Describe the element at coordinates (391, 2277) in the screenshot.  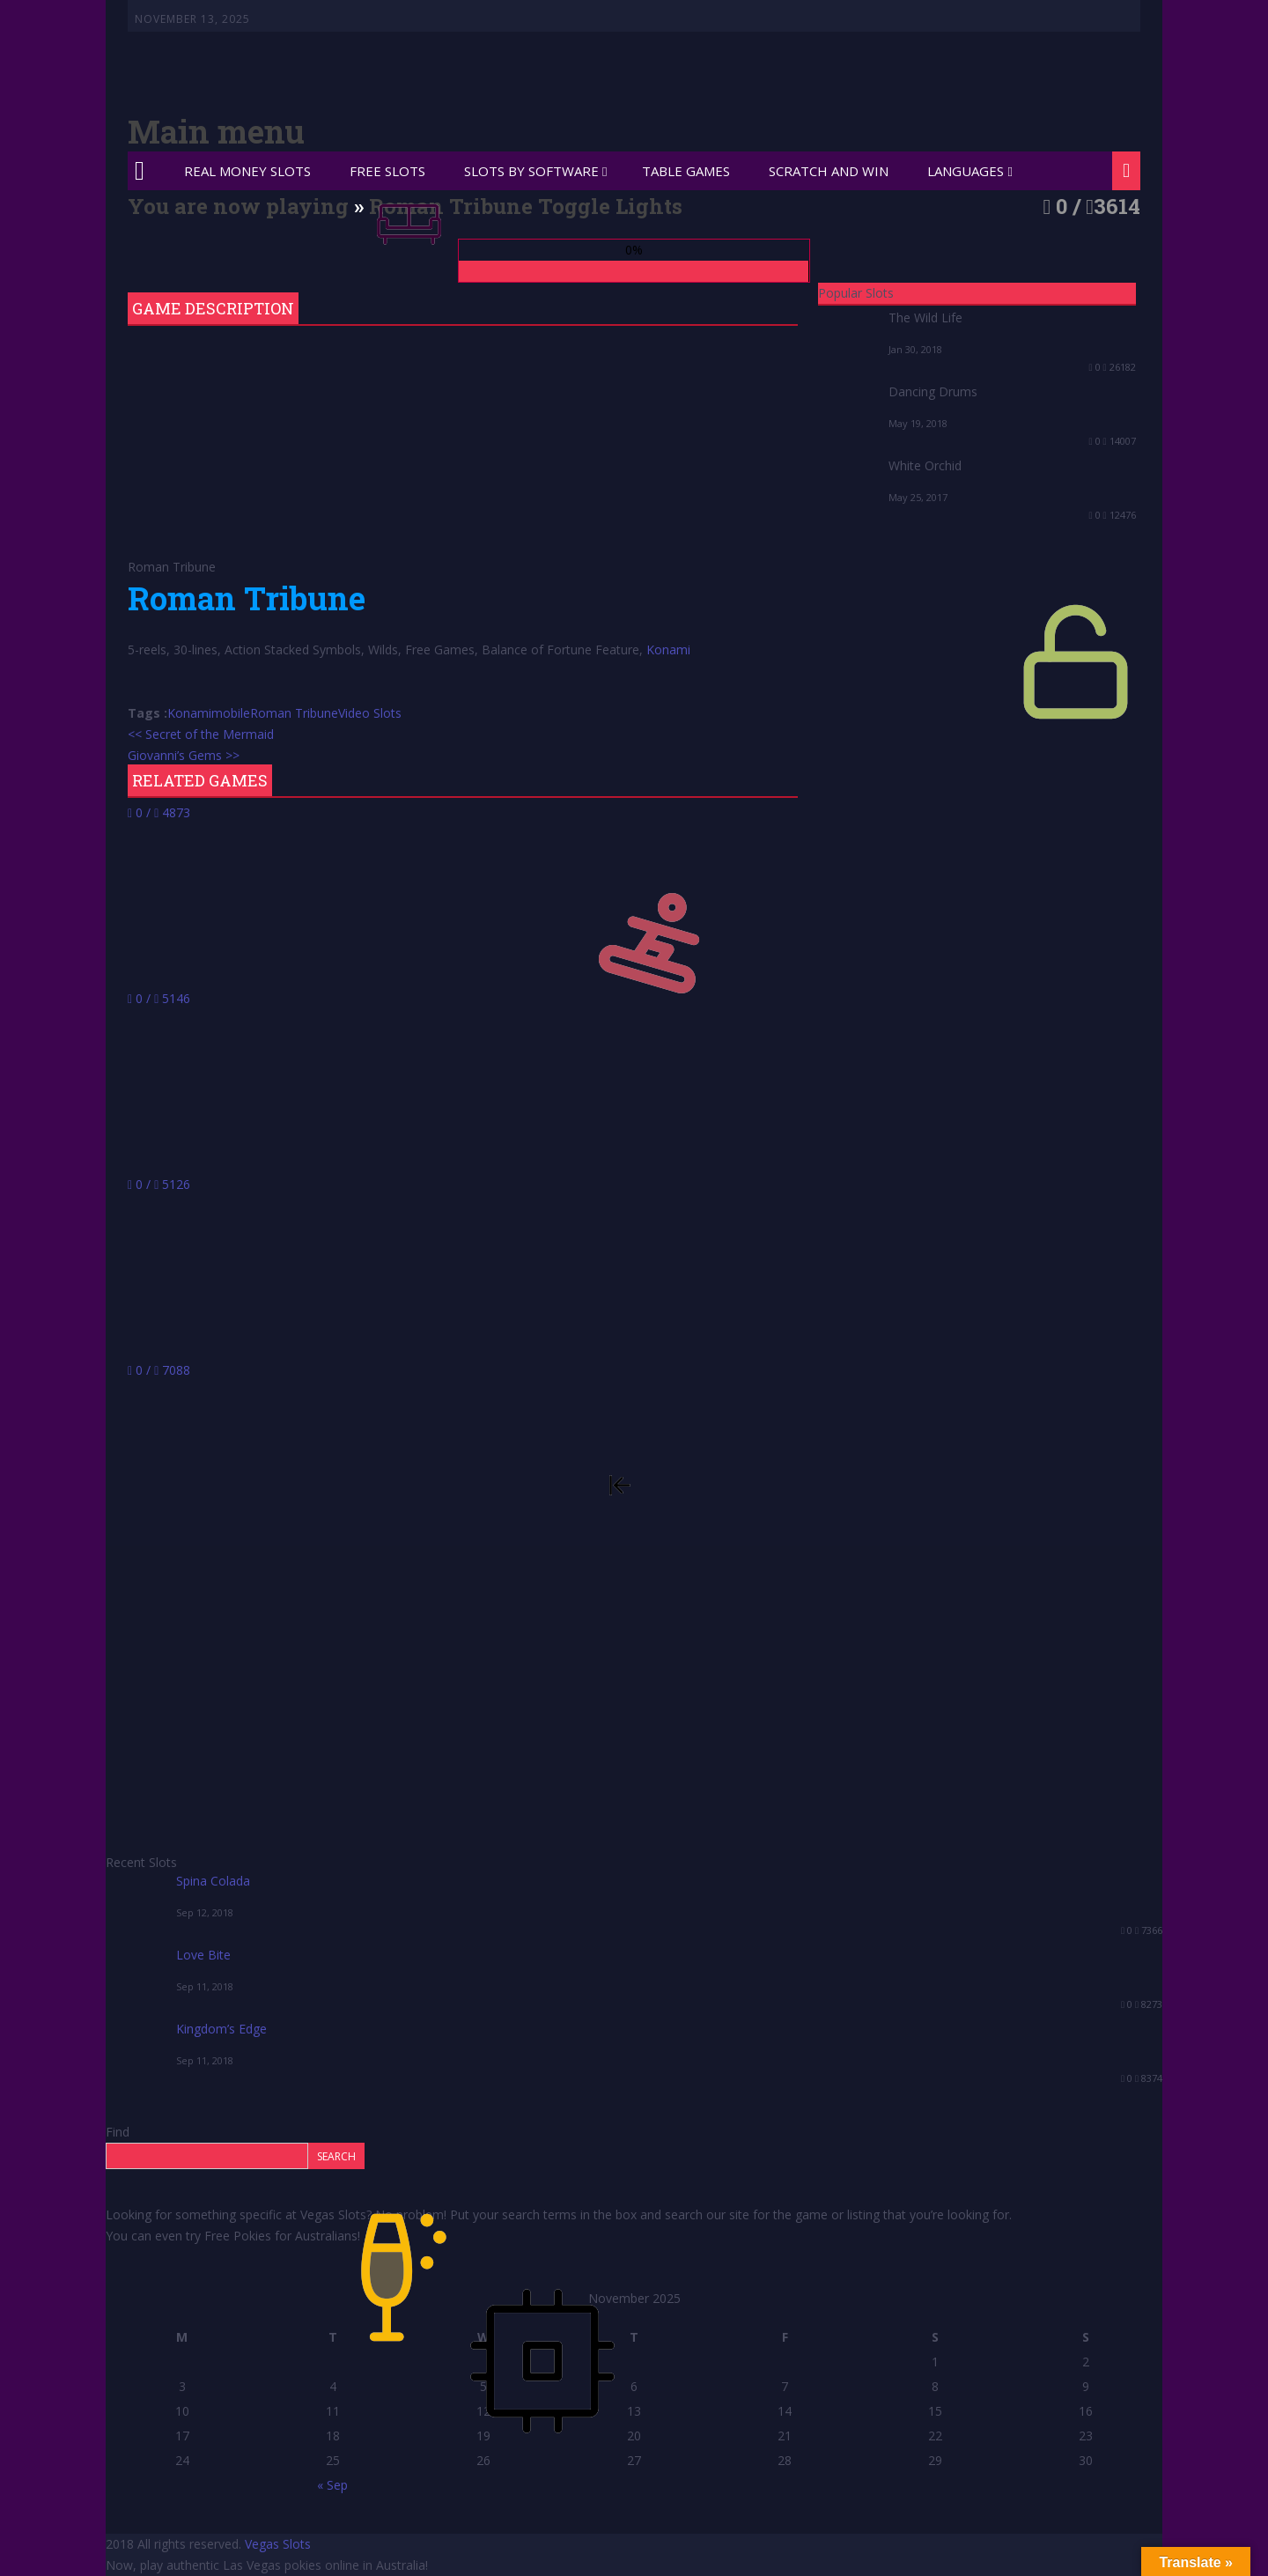
I see `celebrate an achievement or milestone` at that location.